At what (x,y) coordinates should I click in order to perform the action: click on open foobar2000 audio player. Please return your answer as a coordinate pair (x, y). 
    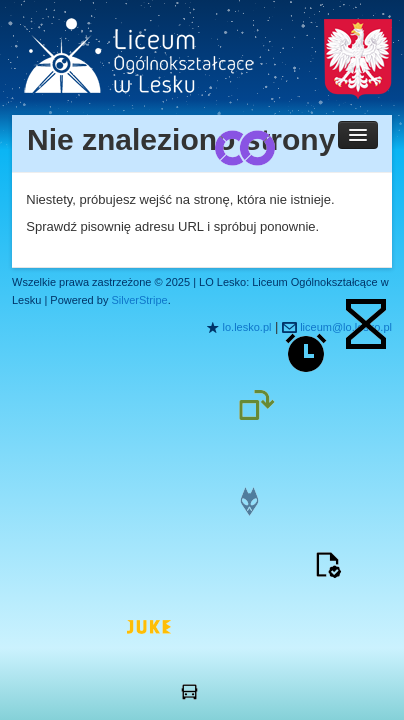
    Looking at the image, I should click on (249, 501).